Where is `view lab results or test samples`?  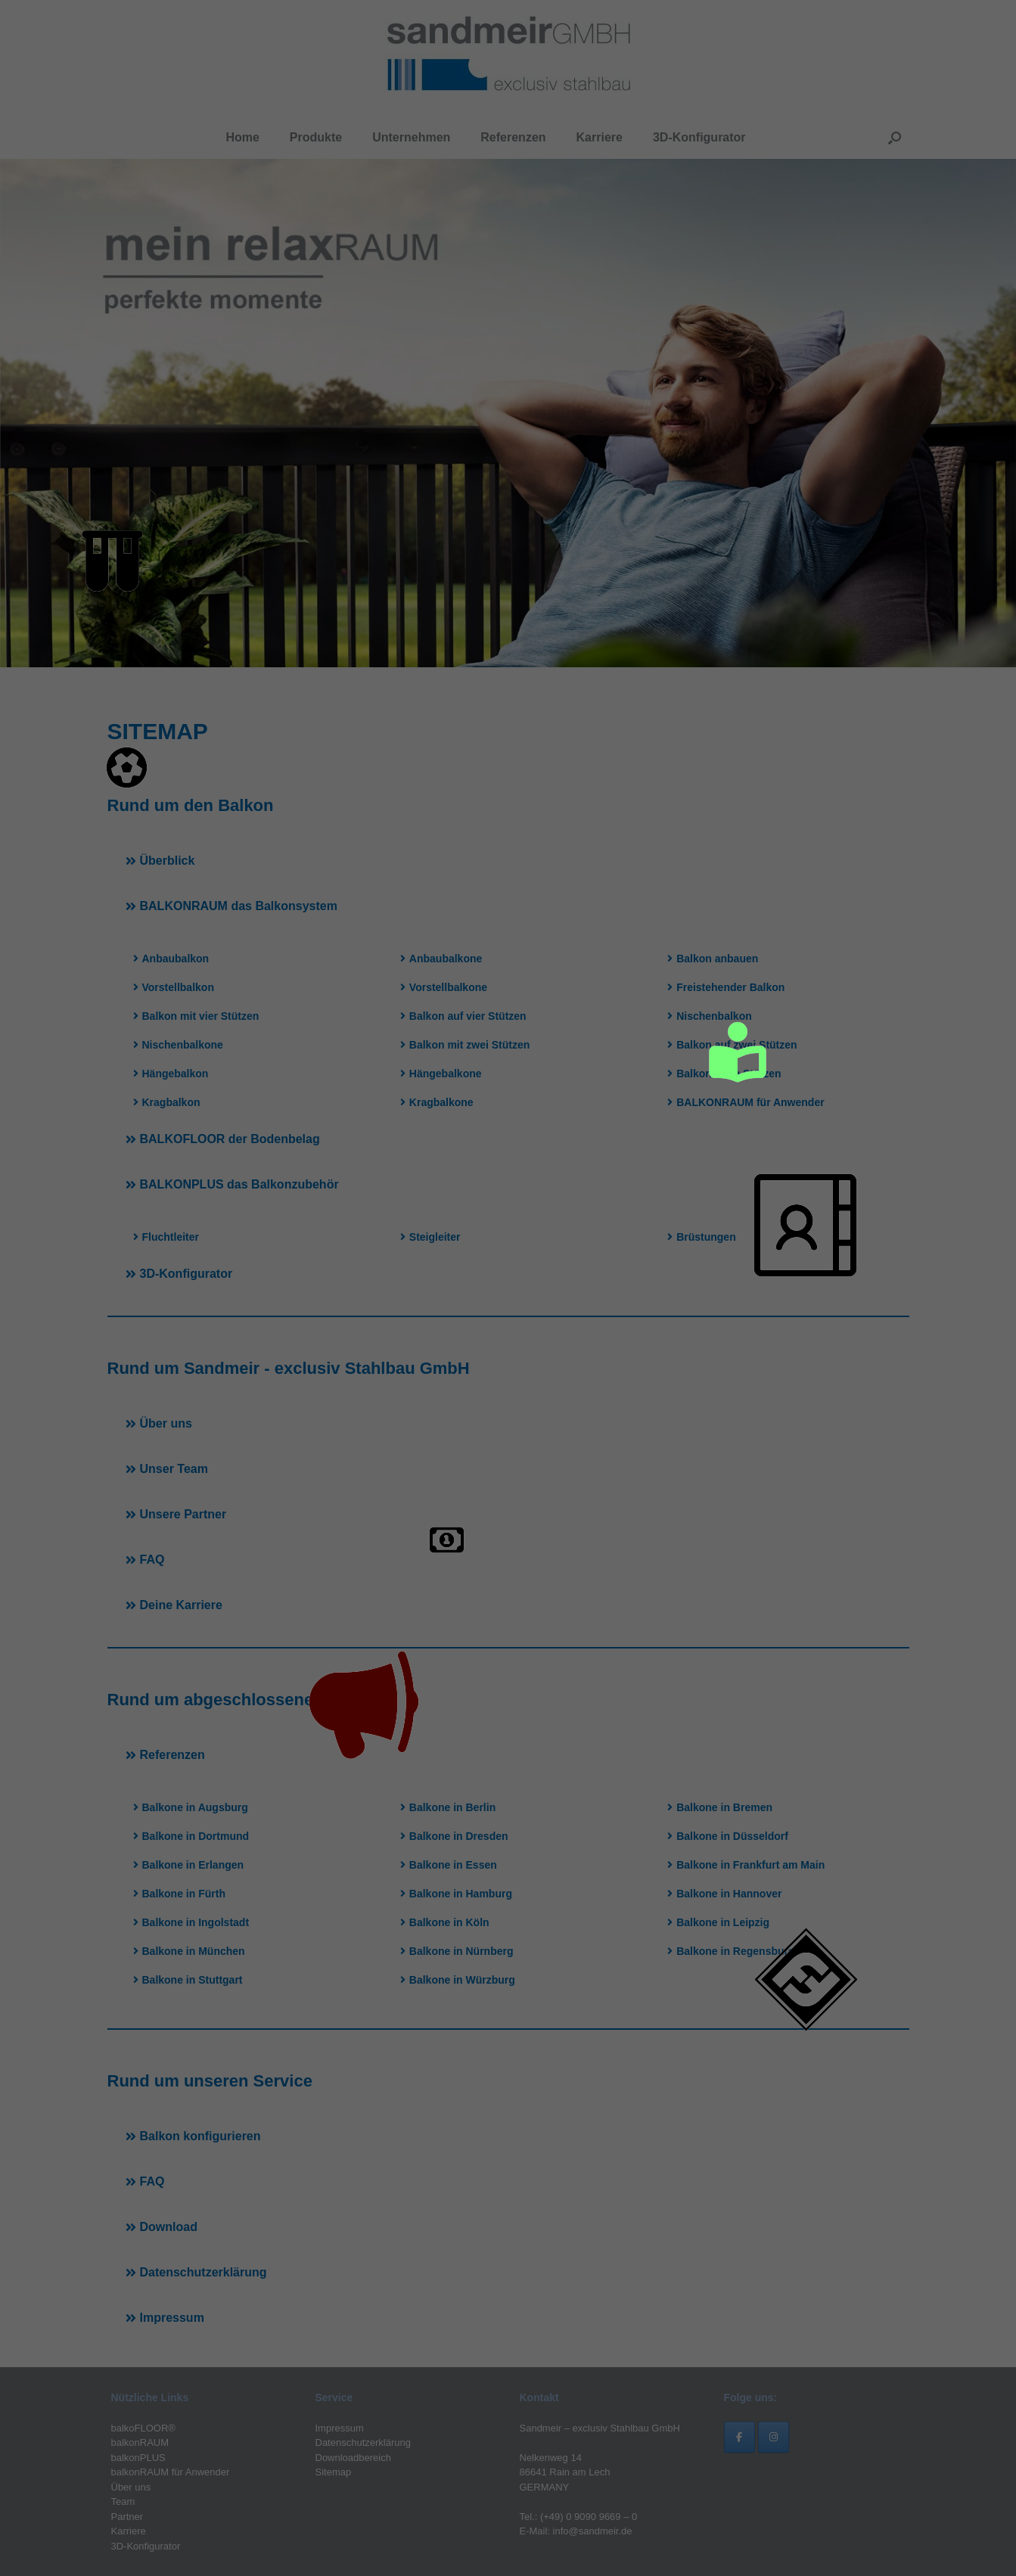
view lab results or test samples is located at coordinates (112, 561).